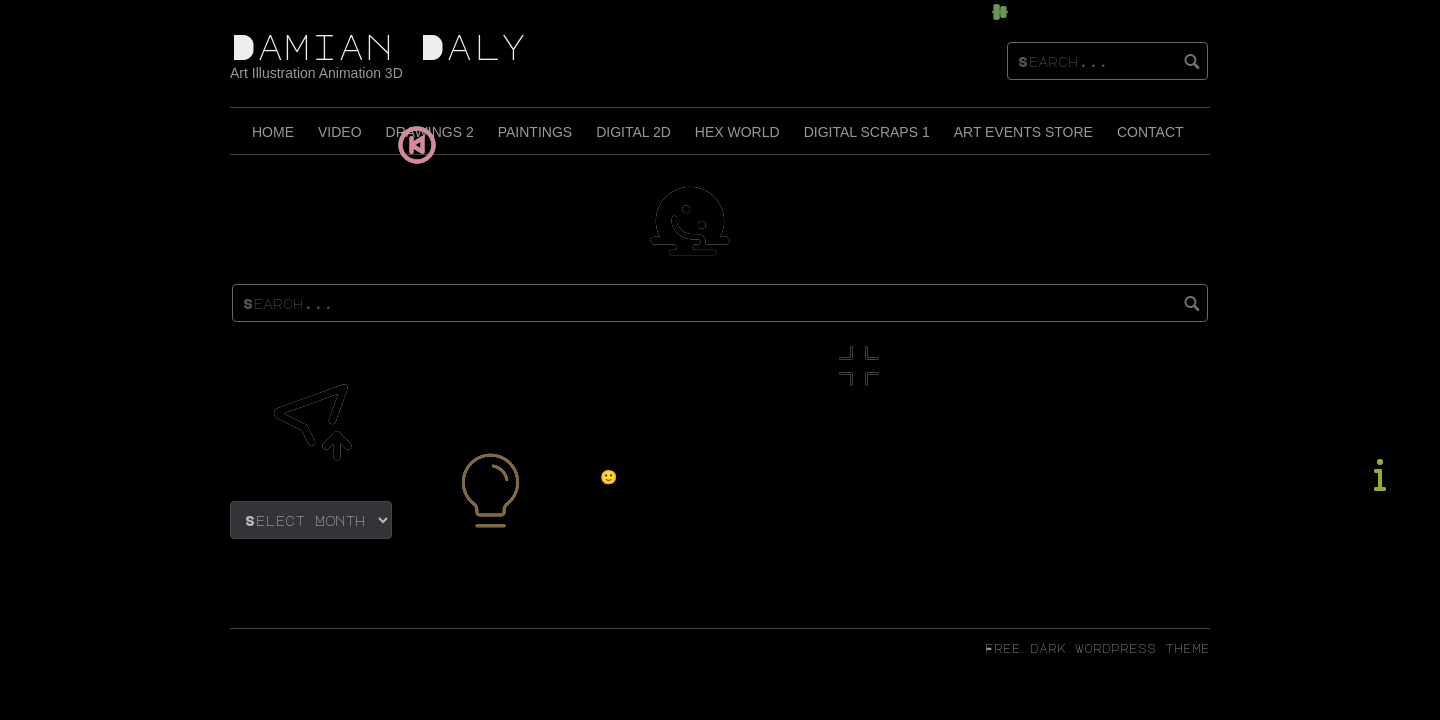  What do you see at coordinates (690, 221) in the screenshot?
I see `indicates something is overwhelmed or struggling` at bounding box center [690, 221].